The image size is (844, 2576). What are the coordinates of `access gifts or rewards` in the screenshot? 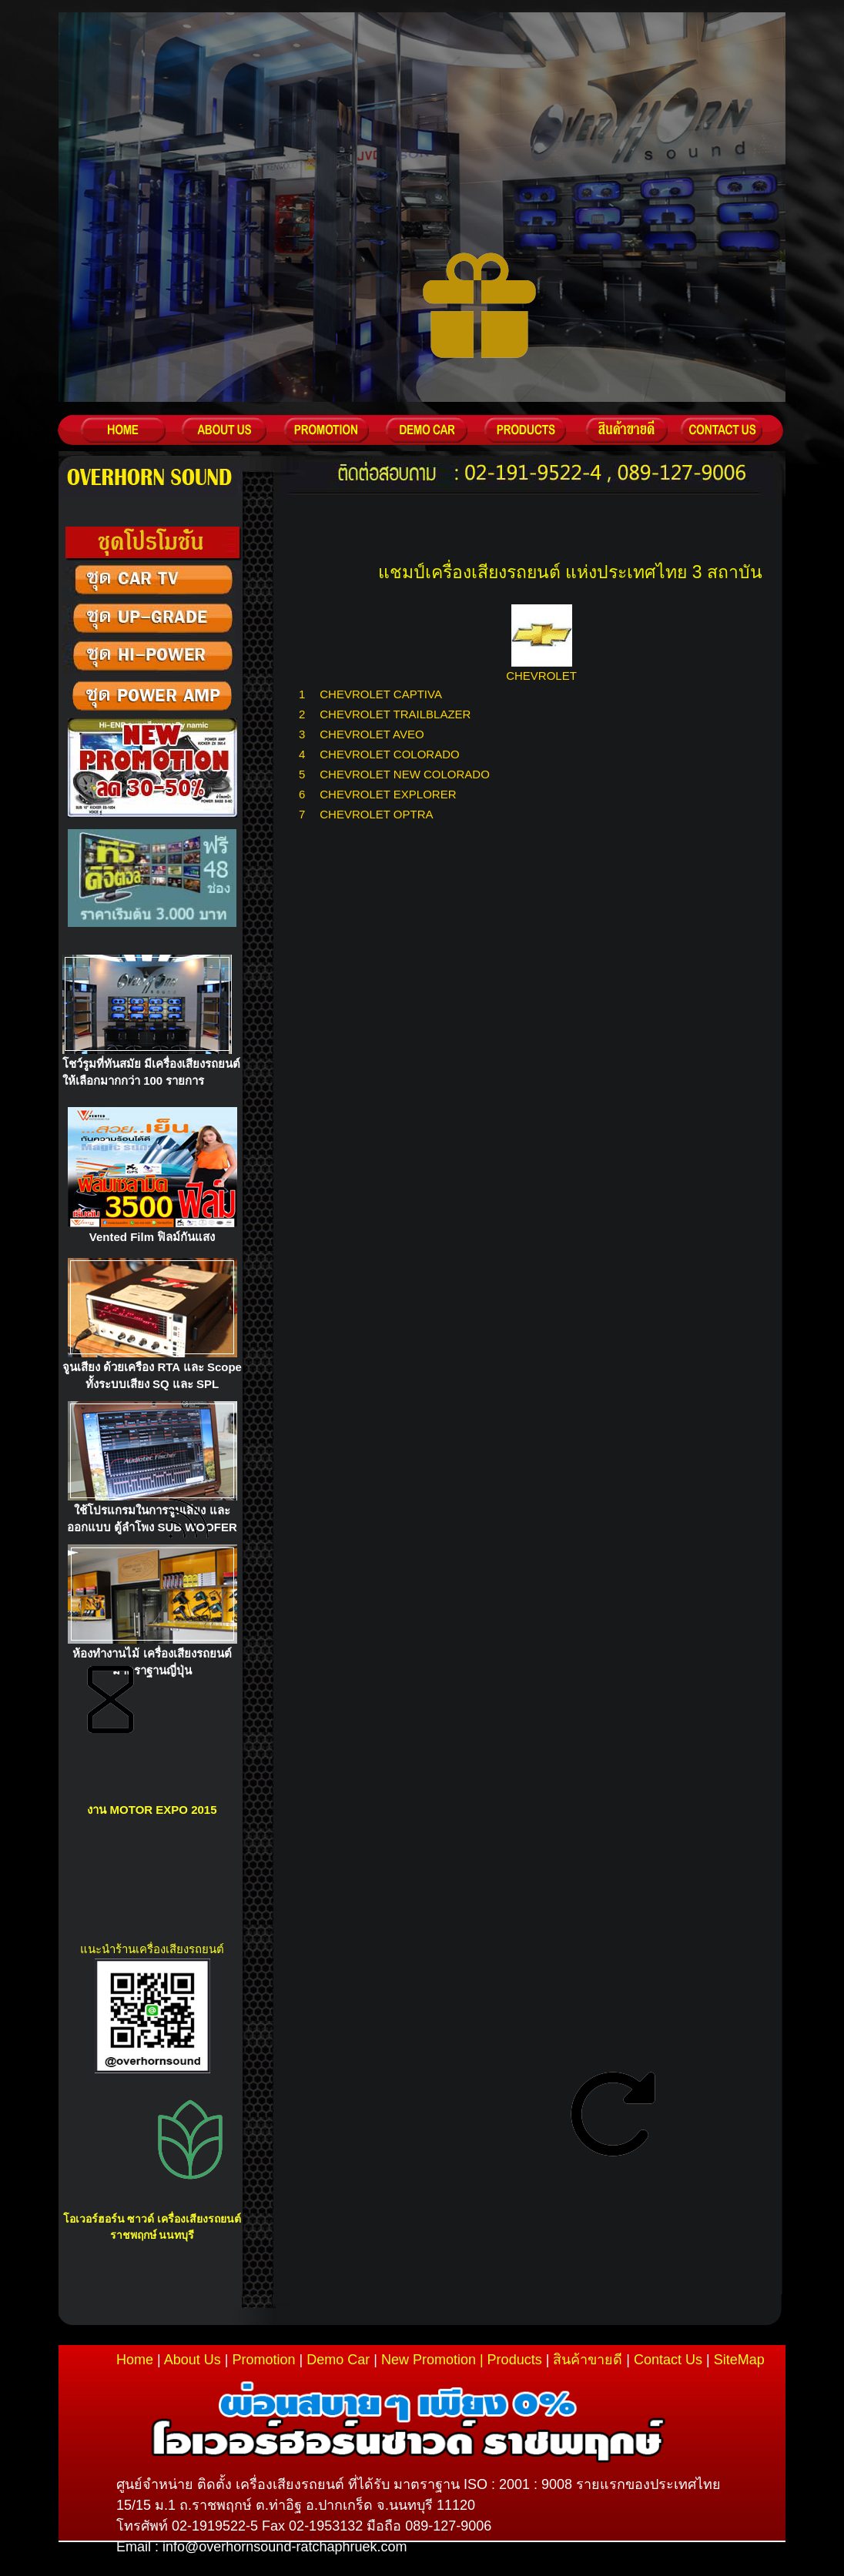 It's located at (479, 306).